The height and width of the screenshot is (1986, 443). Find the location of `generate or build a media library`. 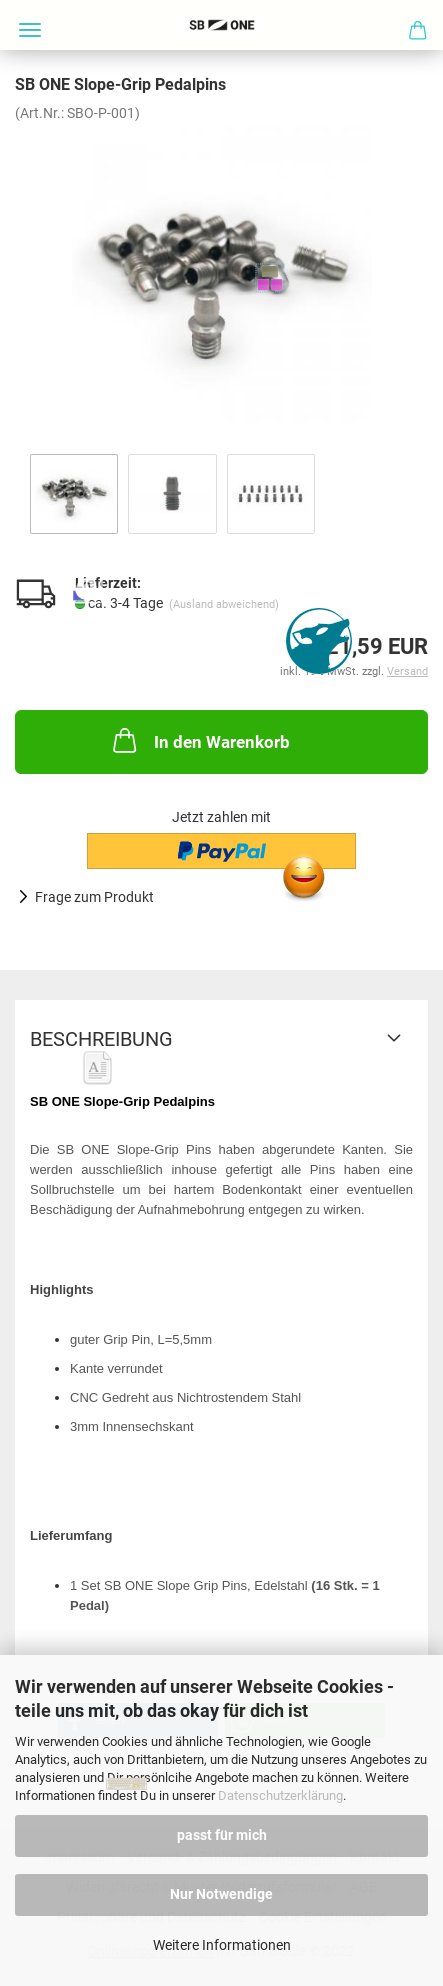

generate or build a media library is located at coordinates (86, 588).